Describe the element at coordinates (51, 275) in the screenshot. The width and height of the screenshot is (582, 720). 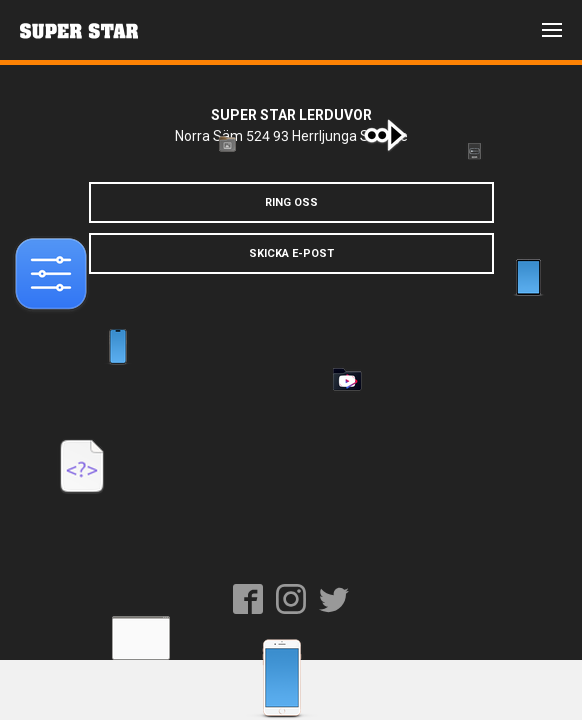
I see `open desktop display settings` at that location.